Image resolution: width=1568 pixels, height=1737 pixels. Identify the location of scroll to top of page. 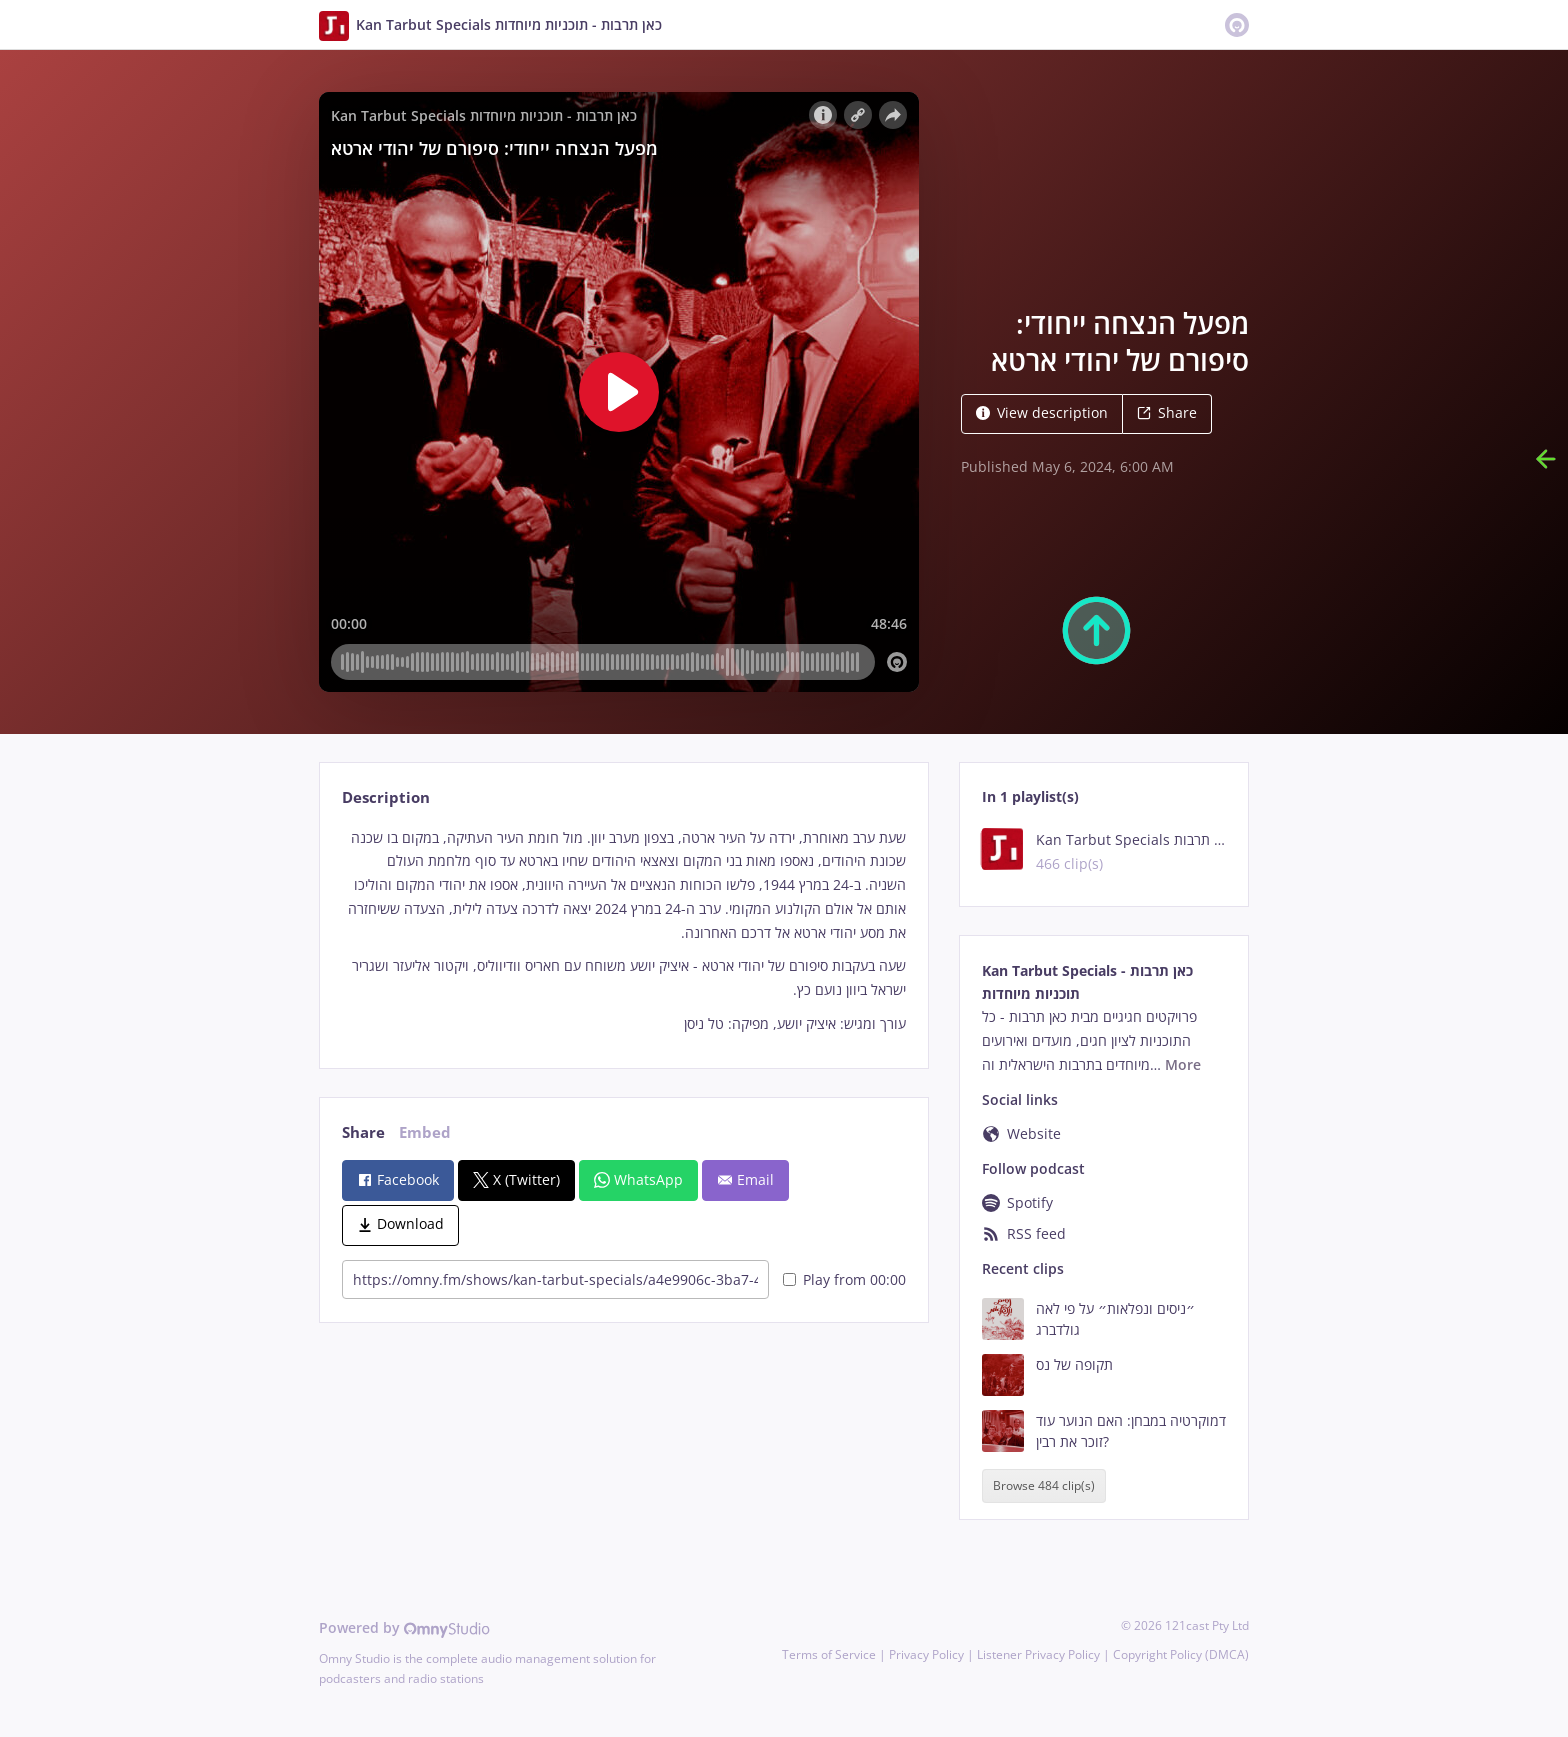
(1096, 630).